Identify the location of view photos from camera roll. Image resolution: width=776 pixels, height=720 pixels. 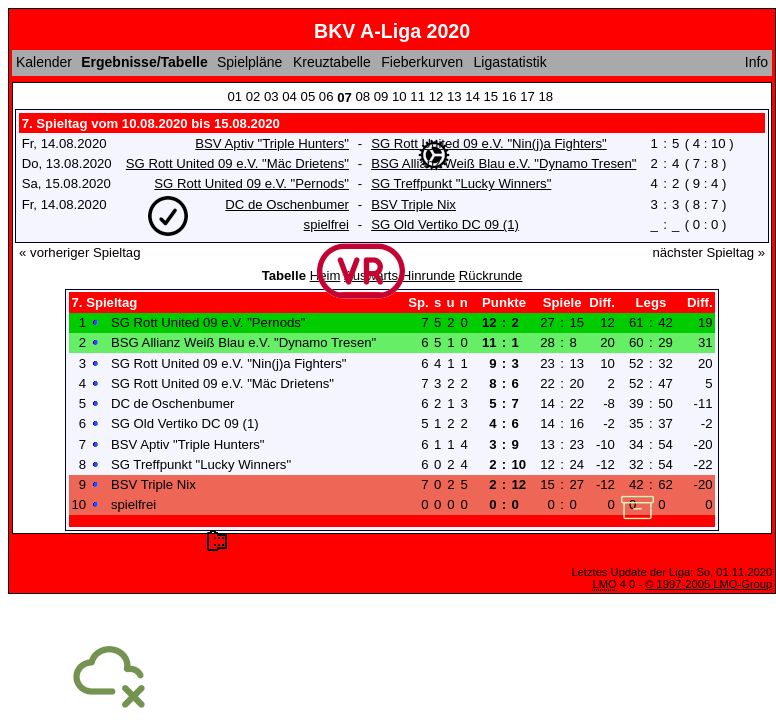
(217, 541).